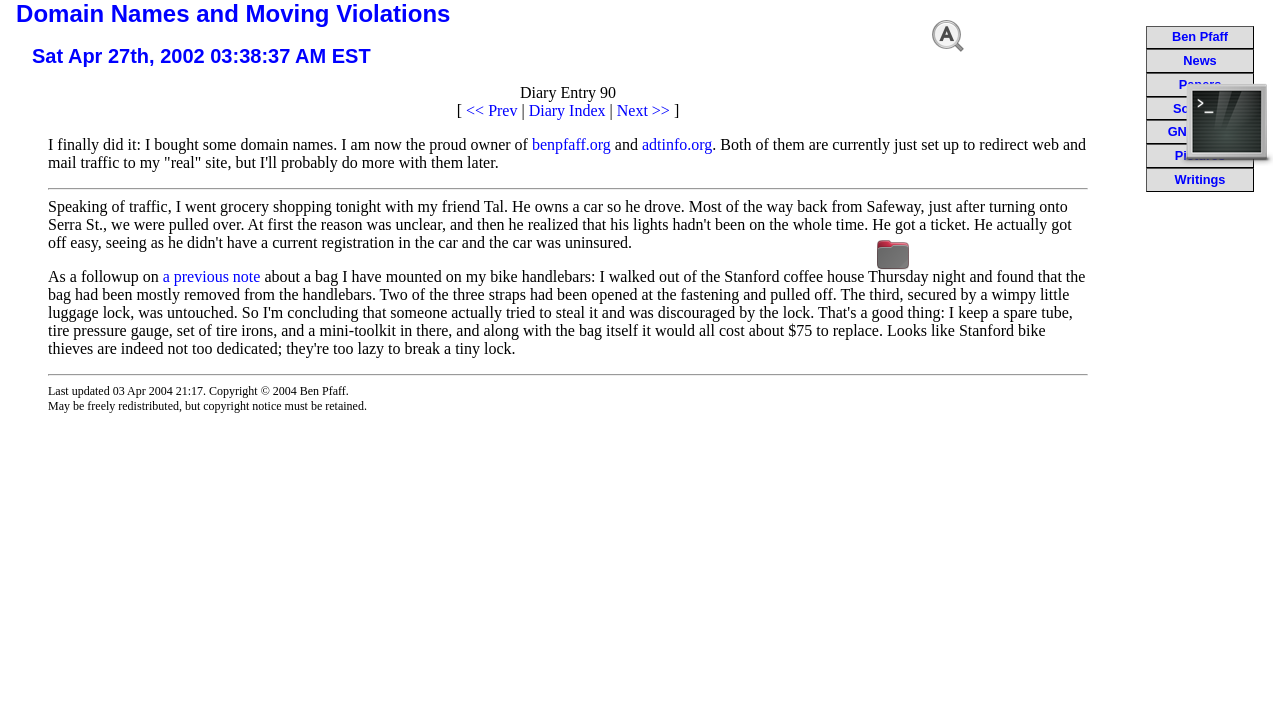 This screenshot has height=720, width=1280. I want to click on open the terminal application, so click(1226, 119).